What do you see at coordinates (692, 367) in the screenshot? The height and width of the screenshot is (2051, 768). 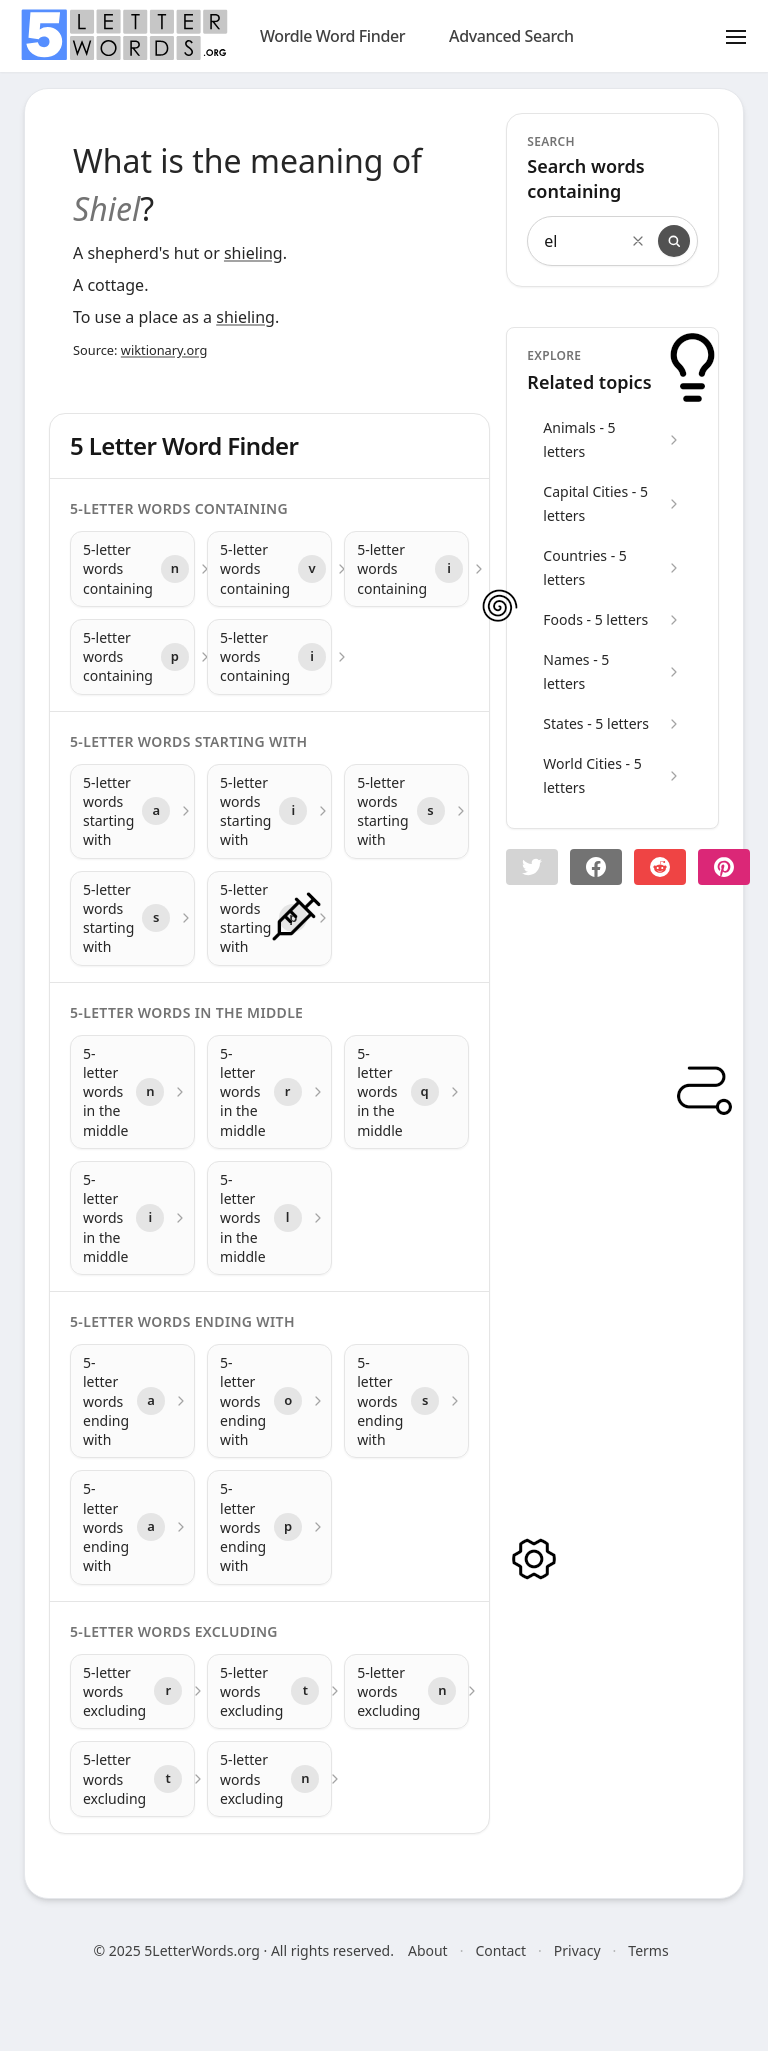 I see `view tips or helpful suggestions` at bounding box center [692, 367].